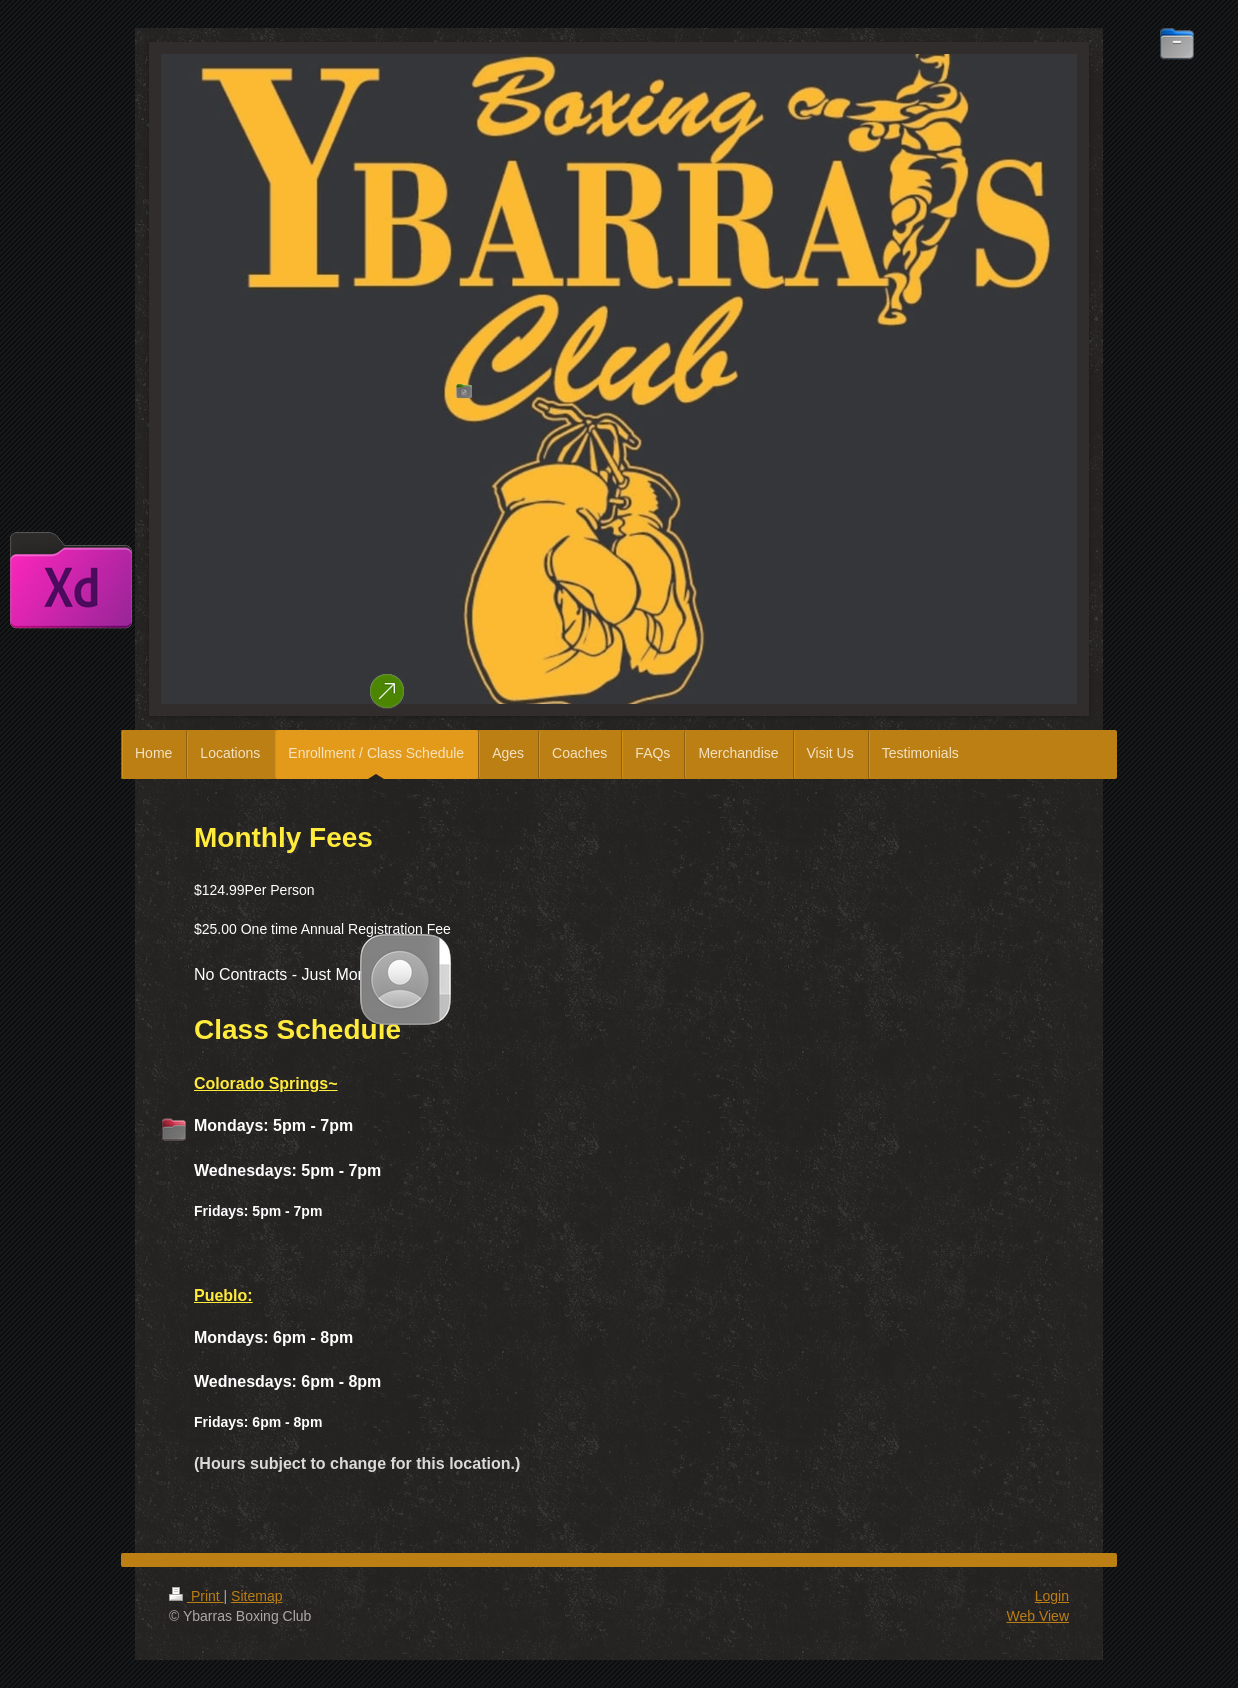 The image size is (1238, 1688). I want to click on open contacts app, so click(405, 979).